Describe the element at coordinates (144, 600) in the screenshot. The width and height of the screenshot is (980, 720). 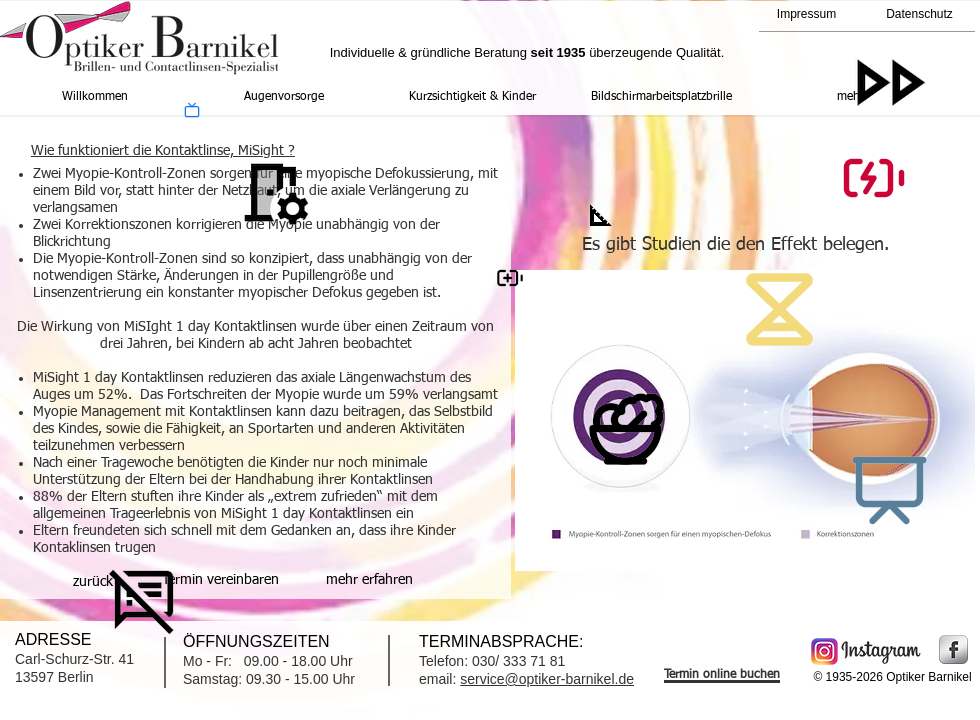
I see `mute or disable speaker notes` at that location.